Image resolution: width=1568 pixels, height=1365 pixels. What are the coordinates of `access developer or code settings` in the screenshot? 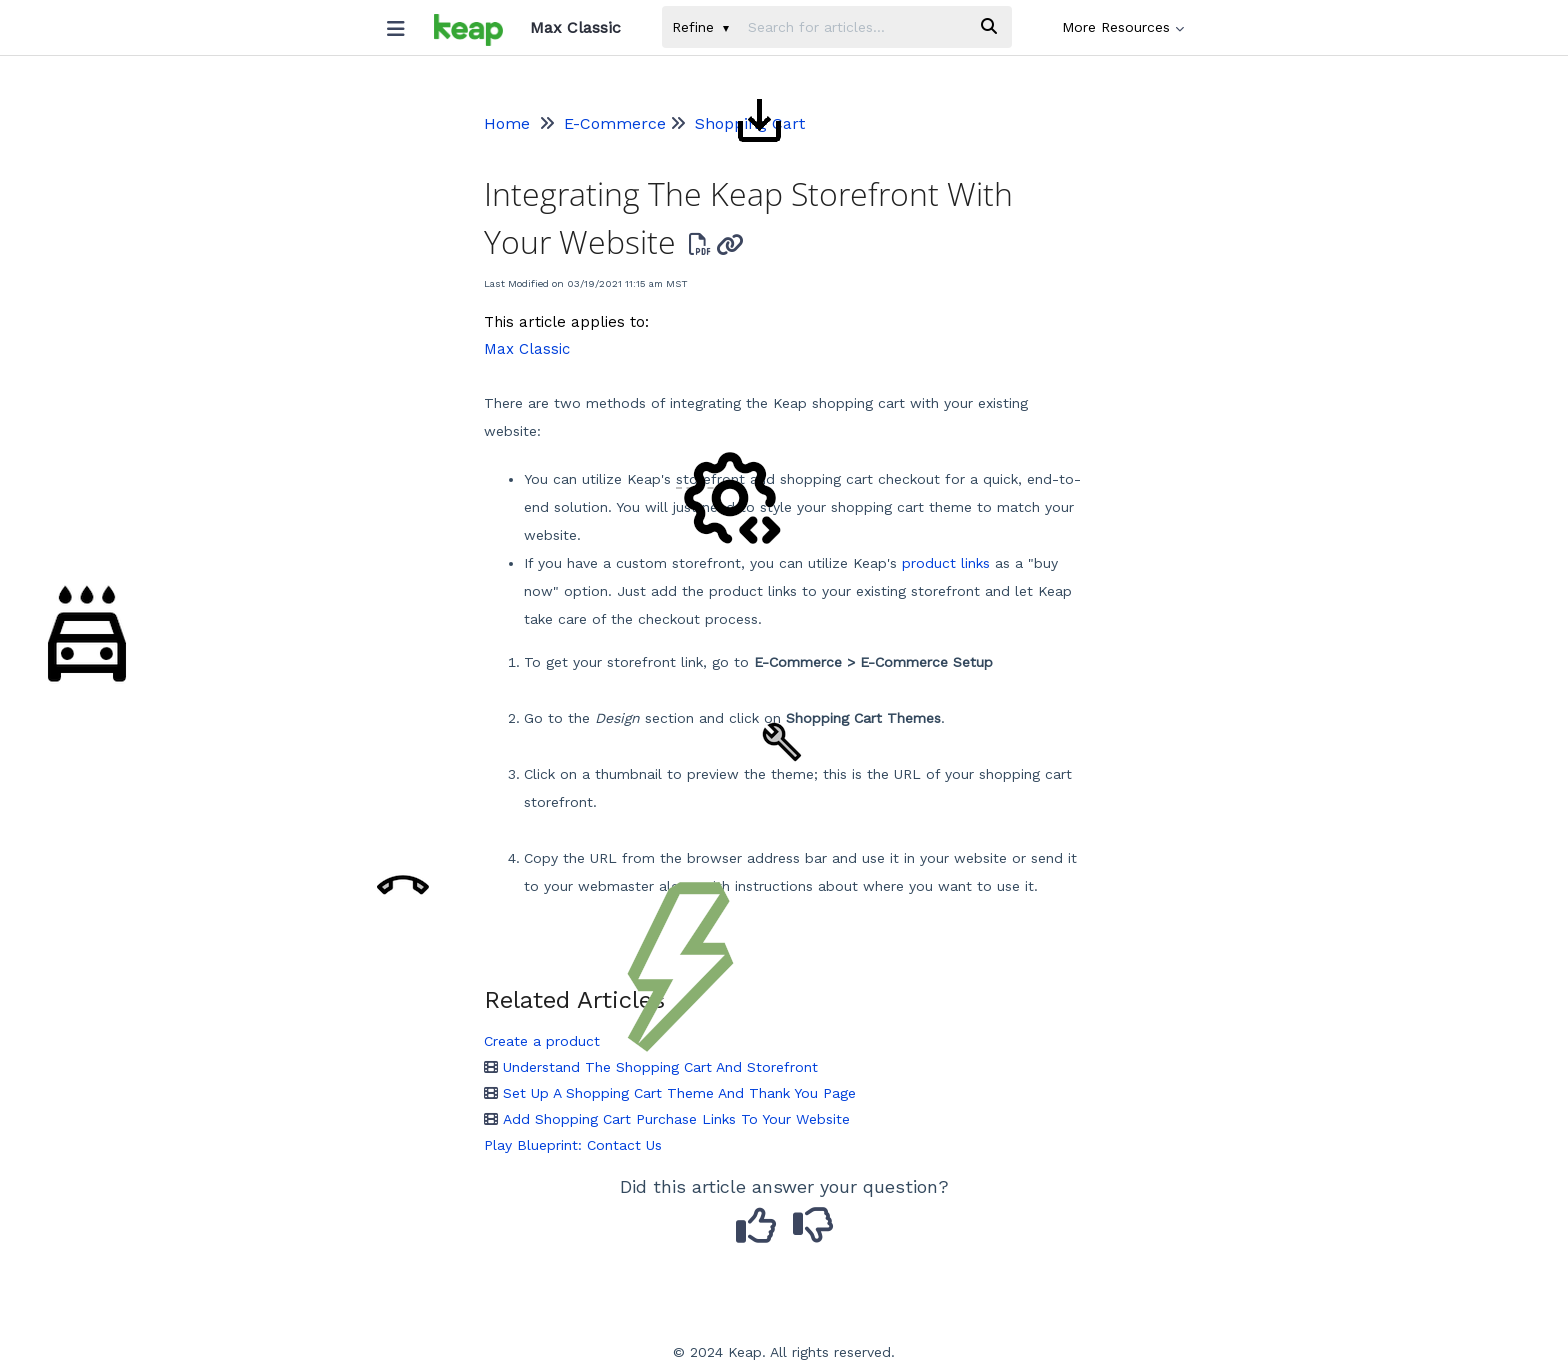 It's located at (730, 498).